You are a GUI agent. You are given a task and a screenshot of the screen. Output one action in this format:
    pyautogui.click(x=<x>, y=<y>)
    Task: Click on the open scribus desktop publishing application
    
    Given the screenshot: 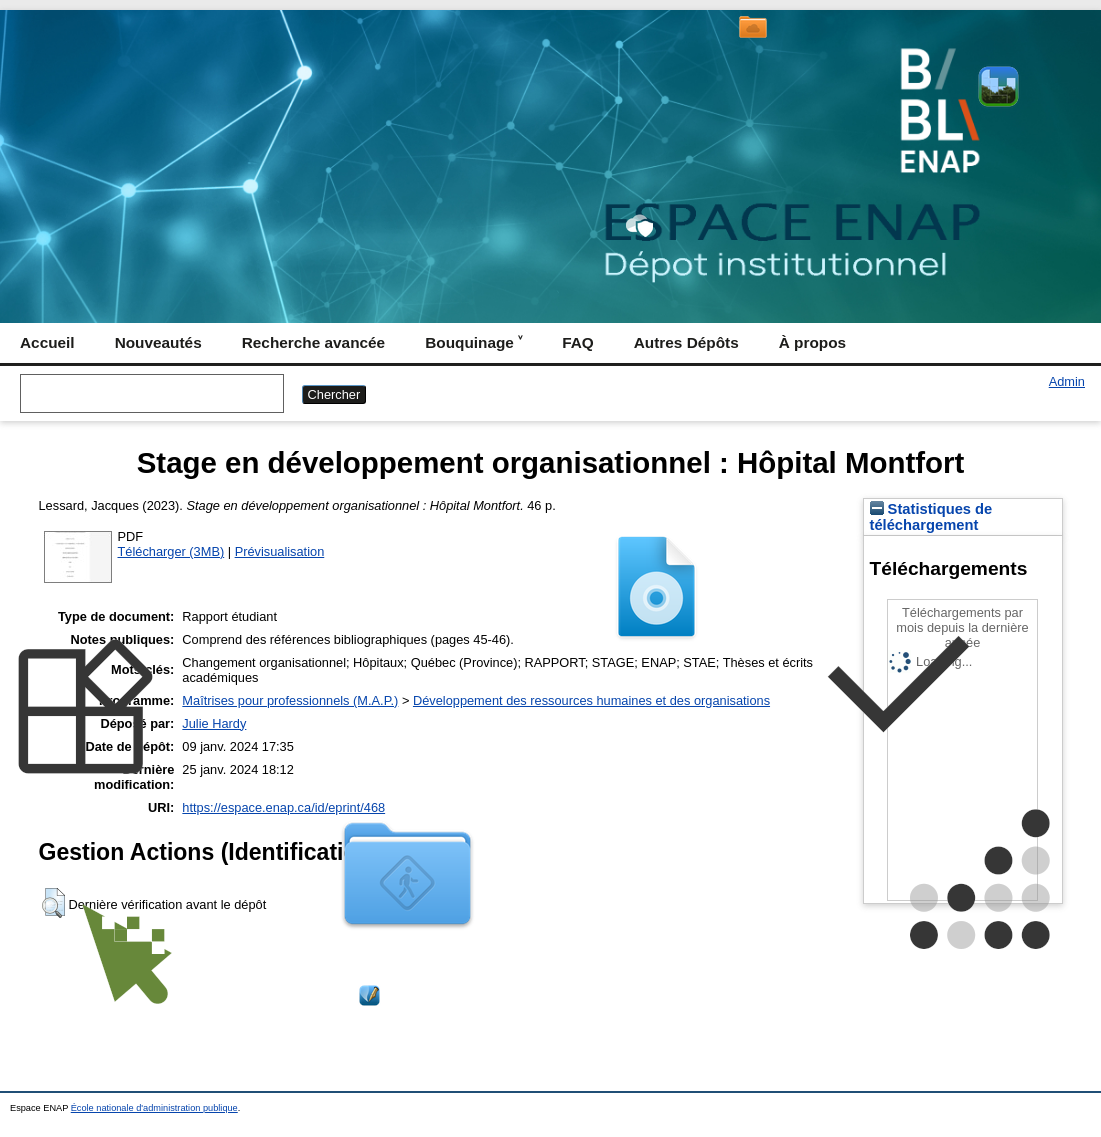 What is the action you would take?
    pyautogui.click(x=369, y=995)
    